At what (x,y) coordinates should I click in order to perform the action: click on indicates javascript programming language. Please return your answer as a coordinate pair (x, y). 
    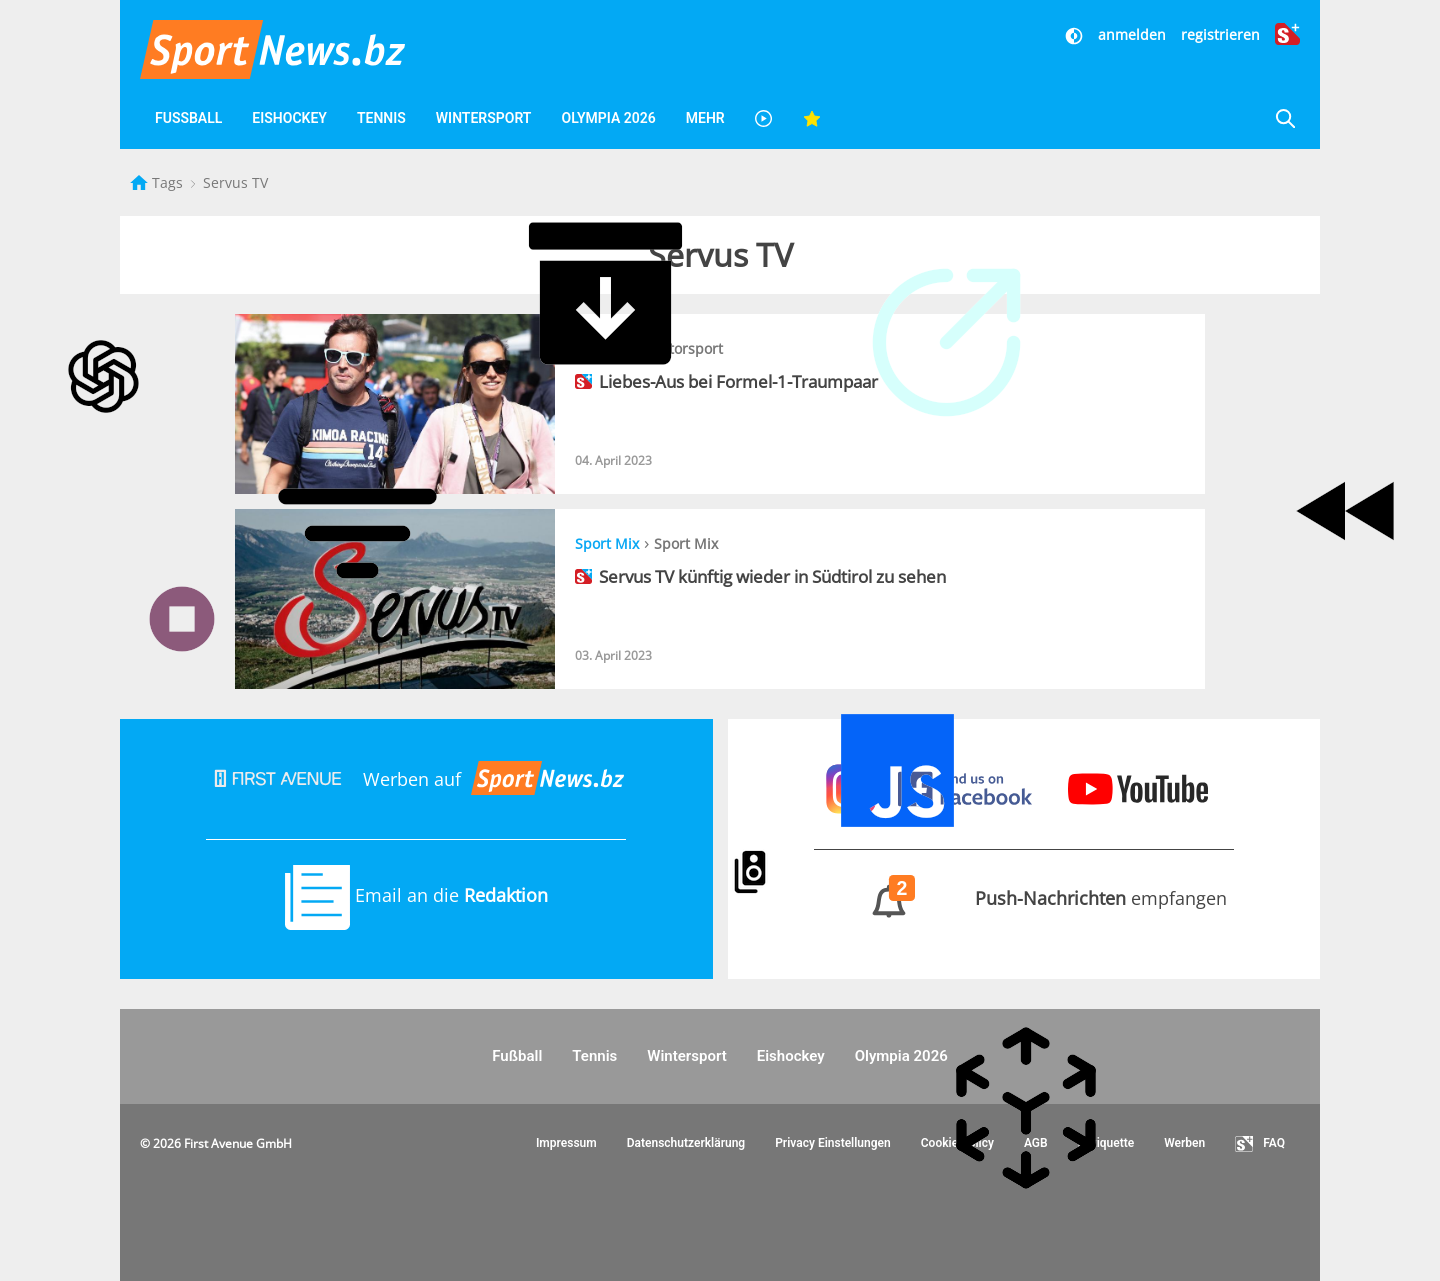
    Looking at the image, I should click on (897, 770).